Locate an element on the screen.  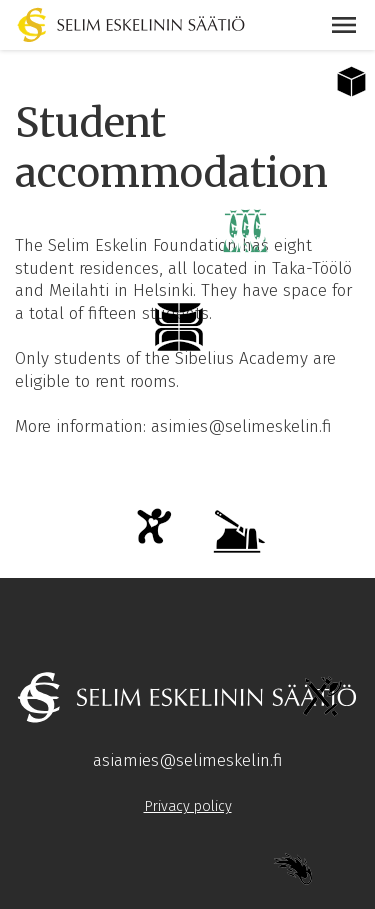
indicates a speed boost or acceleration power-up is located at coordinates (293, 870).